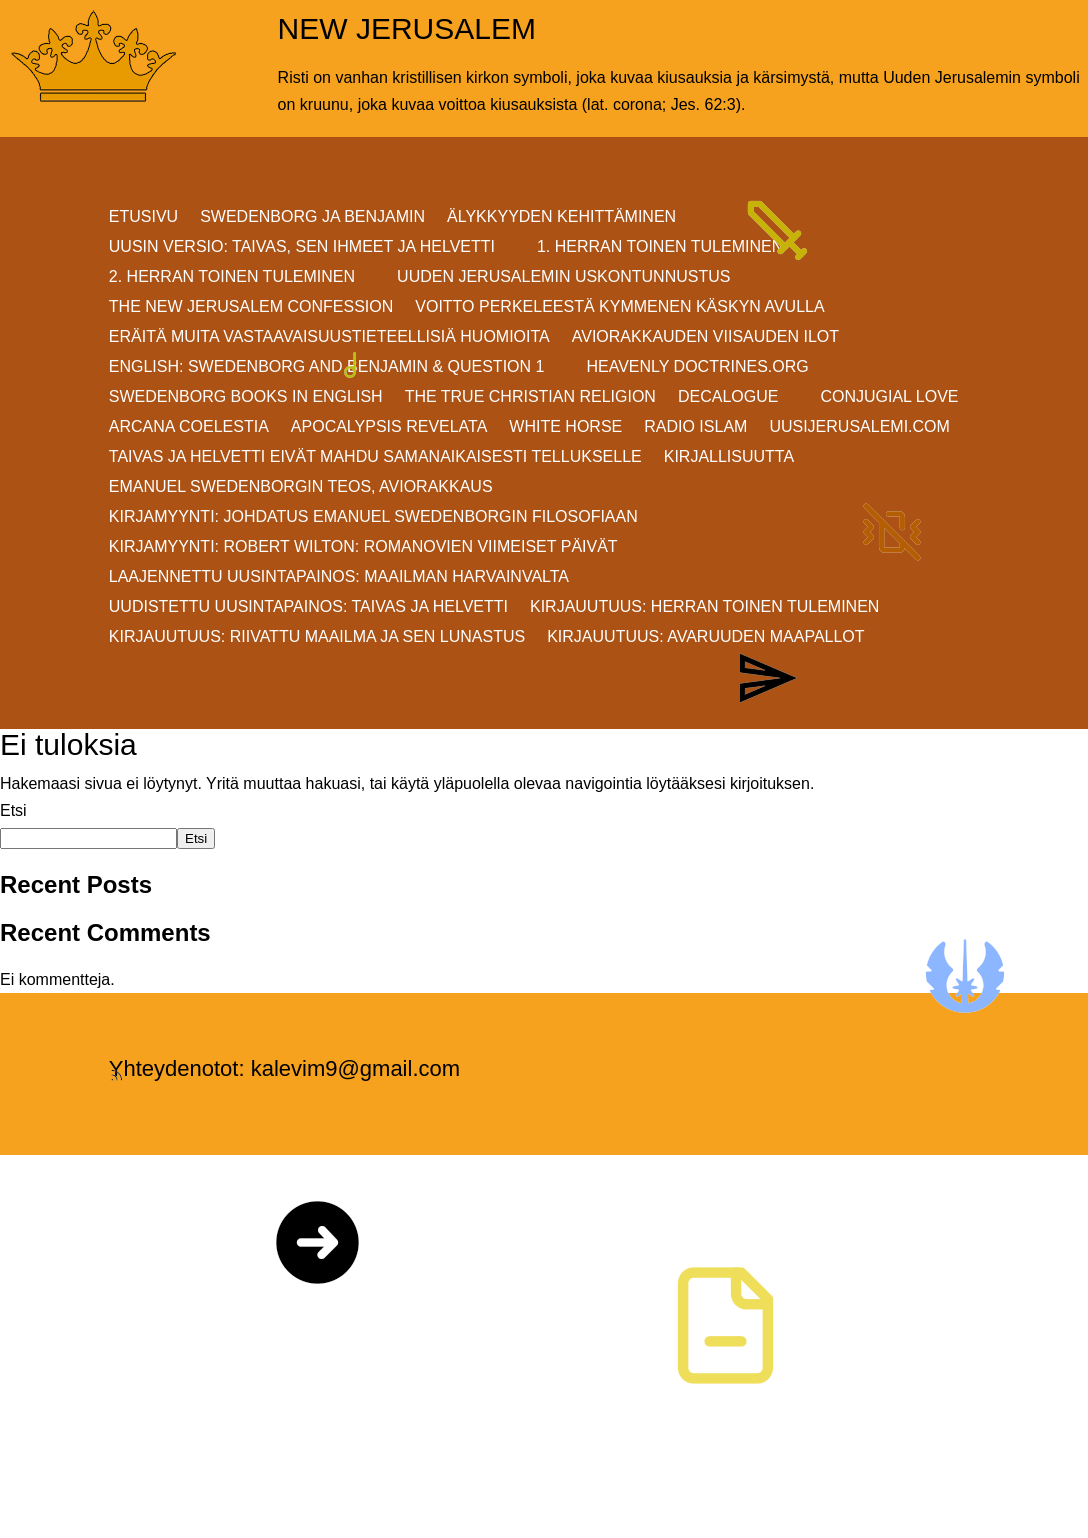 The height and width of the screenshot is (1538, 1088). What do you see at coordinates (767, 678) in the screenshot?
I see `send a message or email` at bounding box center [767, 678].